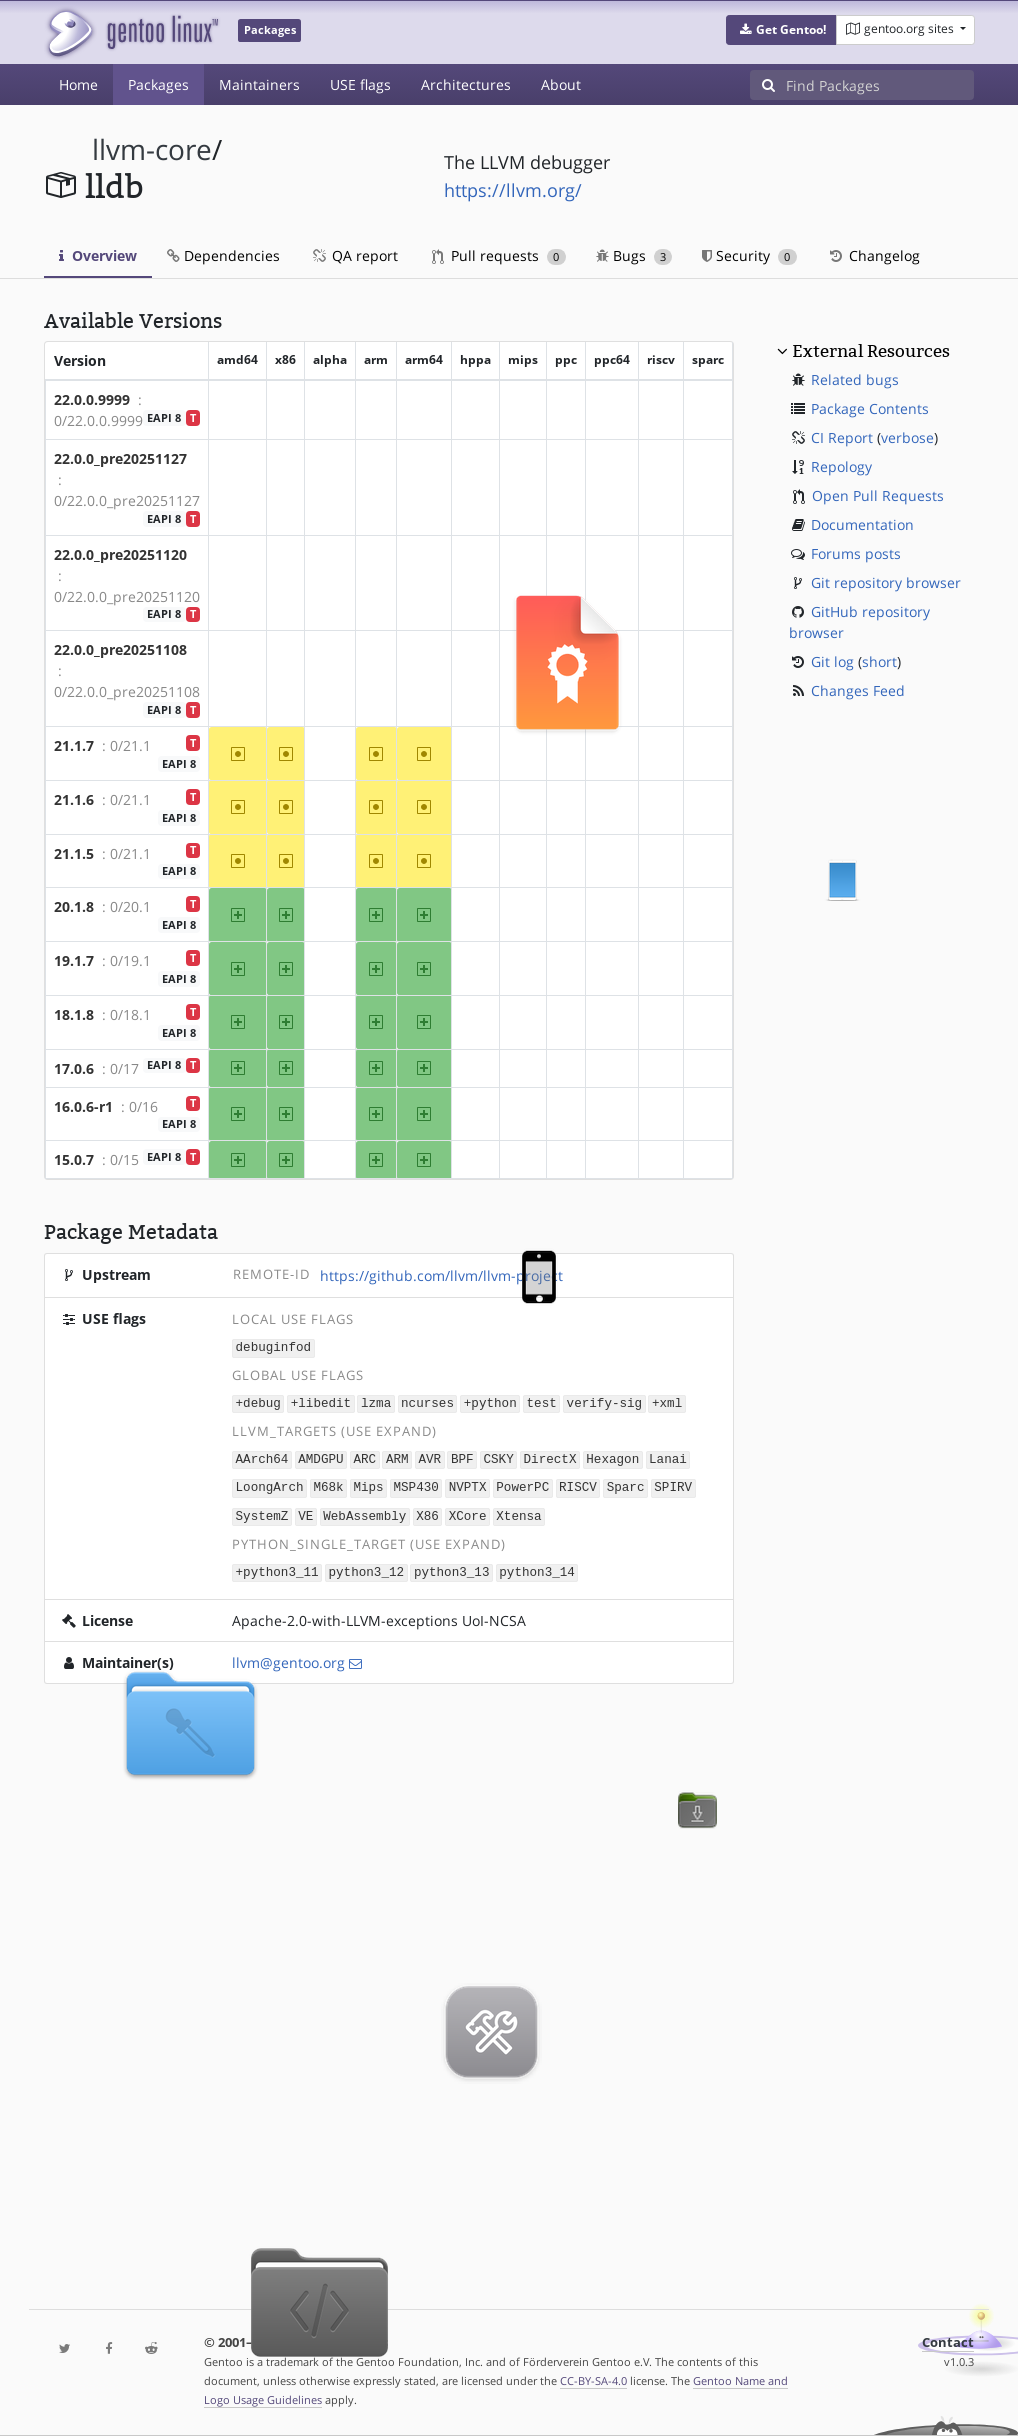  What do you see at coordinates (567, 662) in the screenshot?
I see `a certificate or credential file` at bounding box center [567, 662].